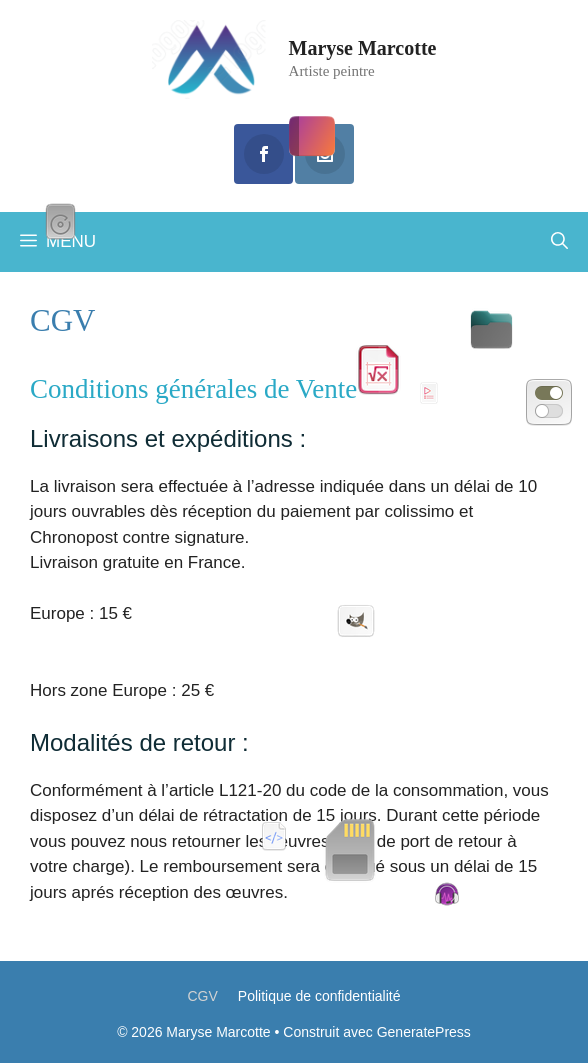 The width and height of the screenshot is (588, 1063). I want to click on an mp3 playlist file, so click(429, 393).